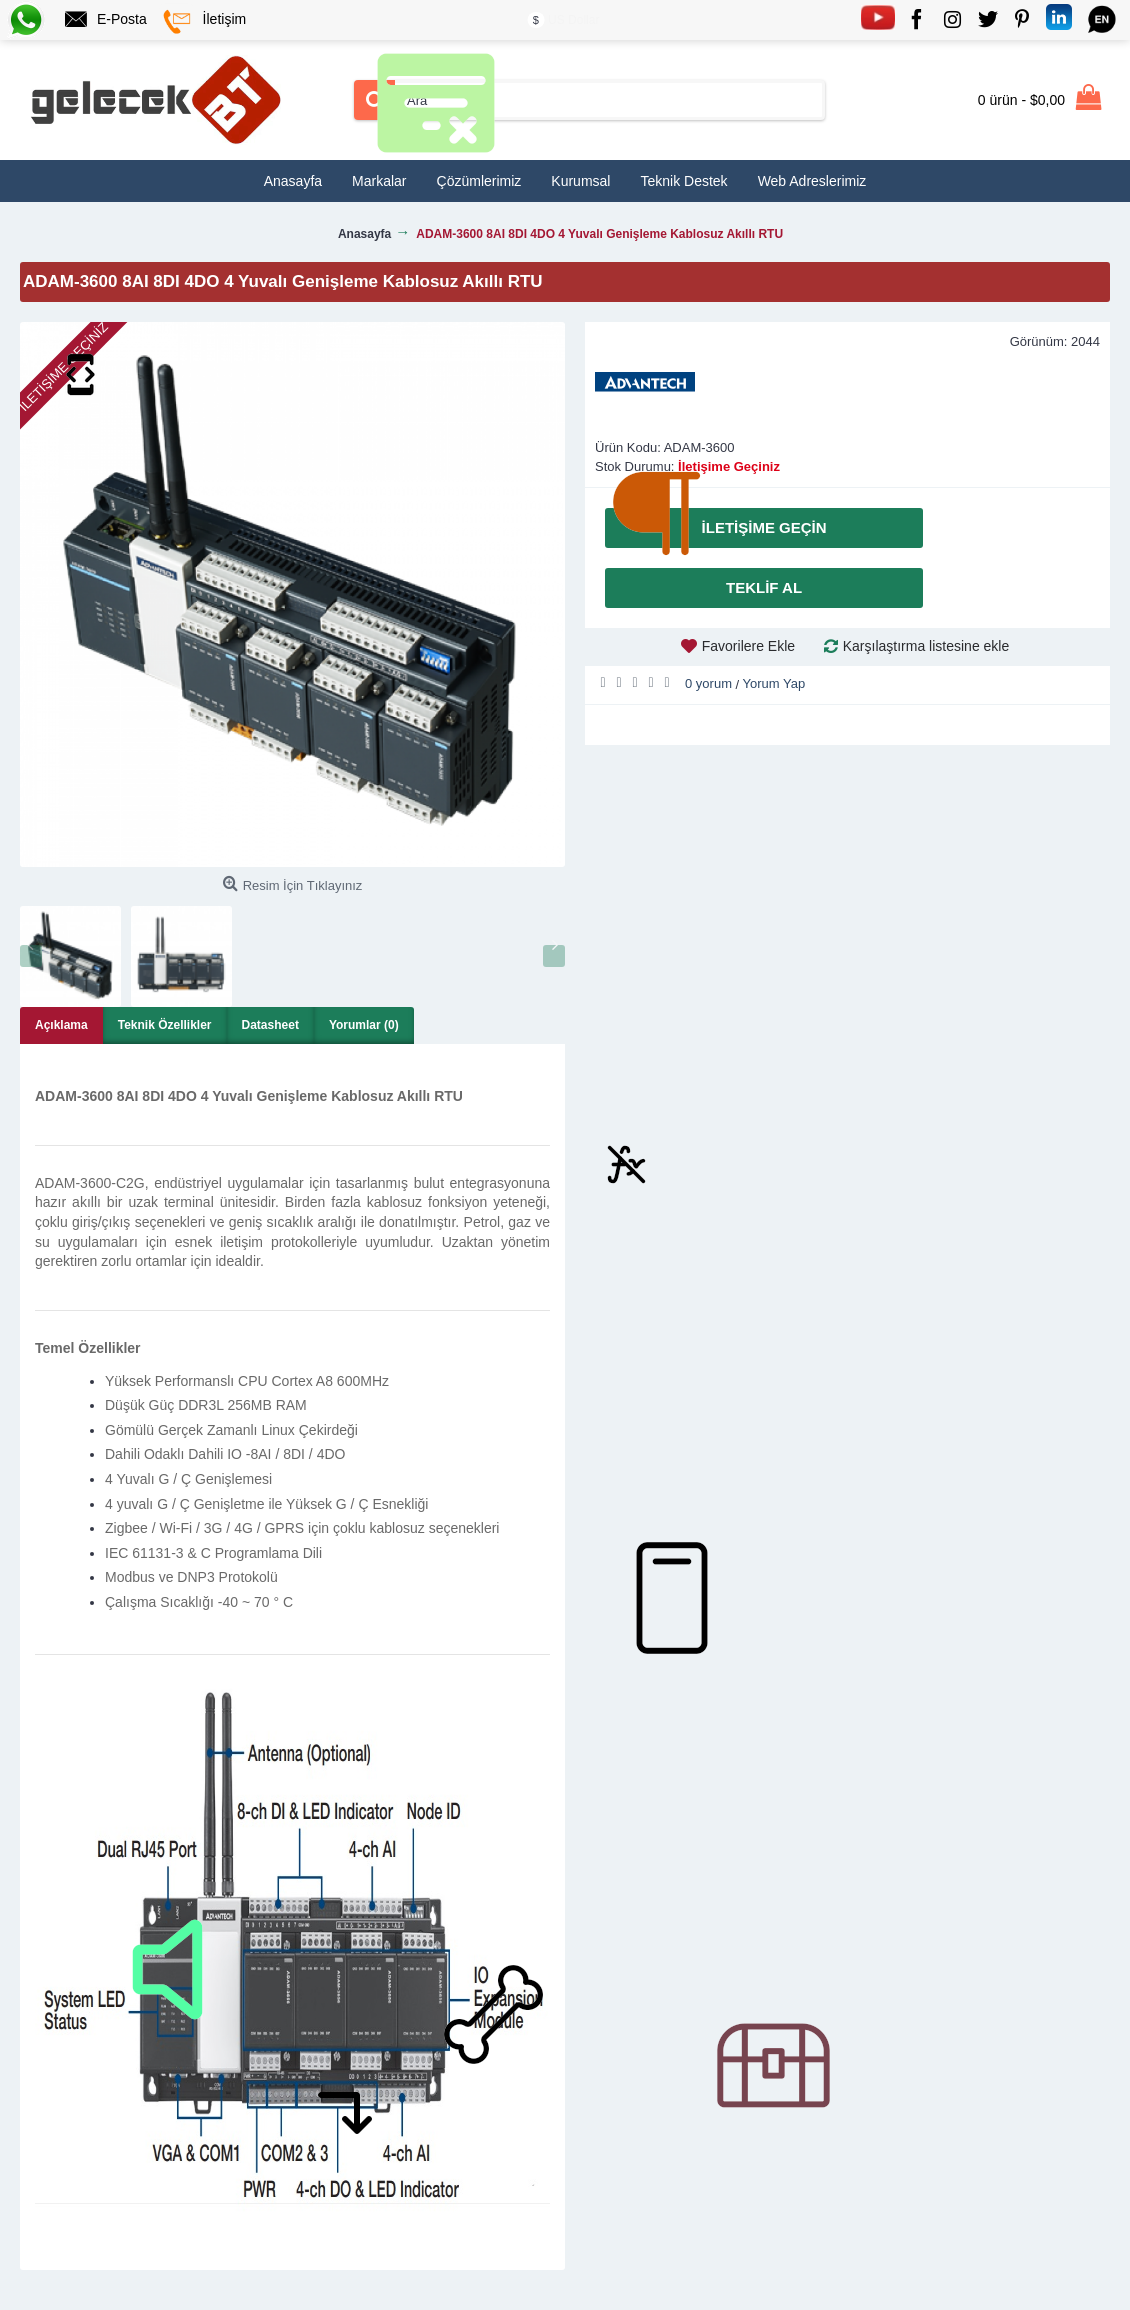 Image resolution: width=1130 pixels, height=2310 pixels. Describe the element at coordinates (626, 1164) in the screenshot. I see `disable math function or formula mode` at that location.